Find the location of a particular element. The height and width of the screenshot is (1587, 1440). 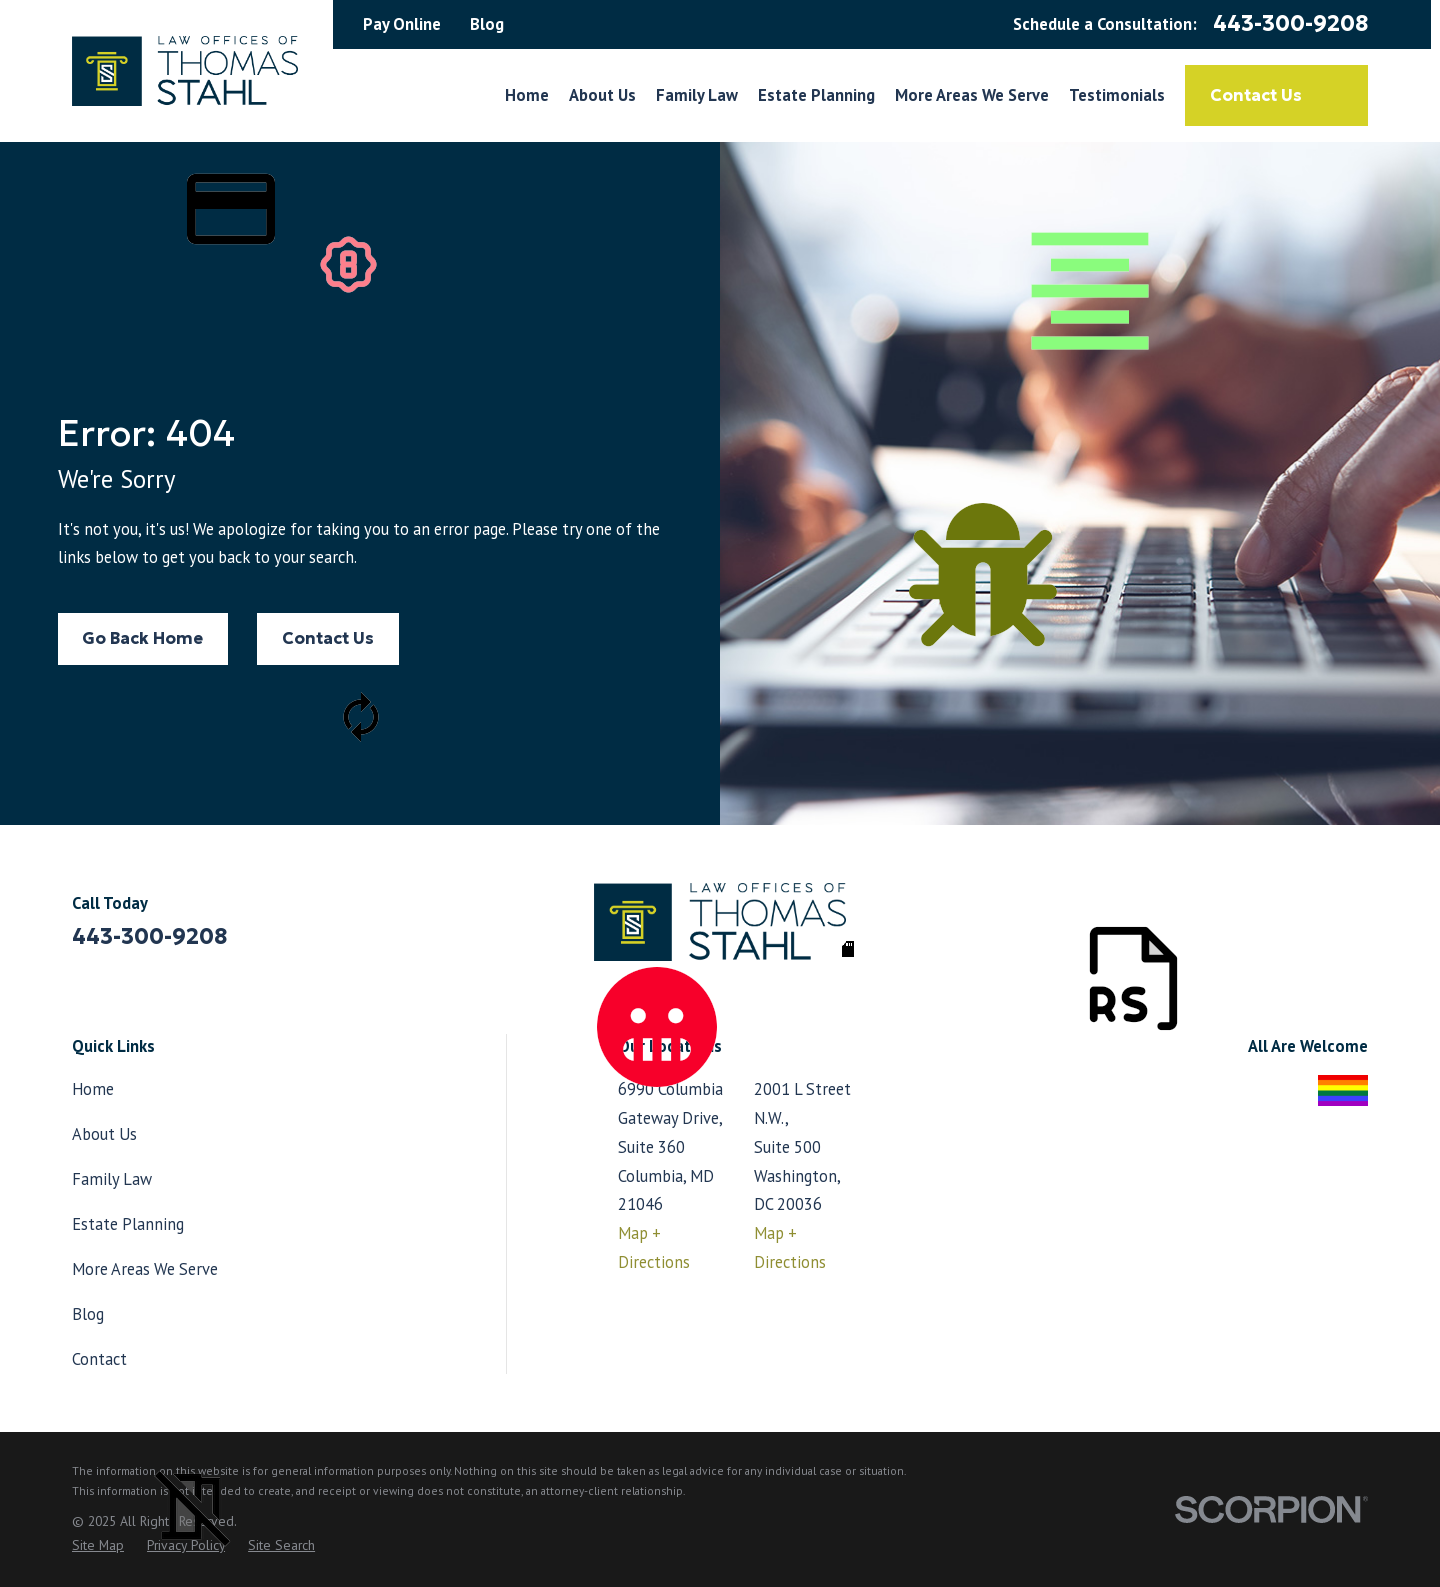

access sd card storage is located at coordinates (848, 949).